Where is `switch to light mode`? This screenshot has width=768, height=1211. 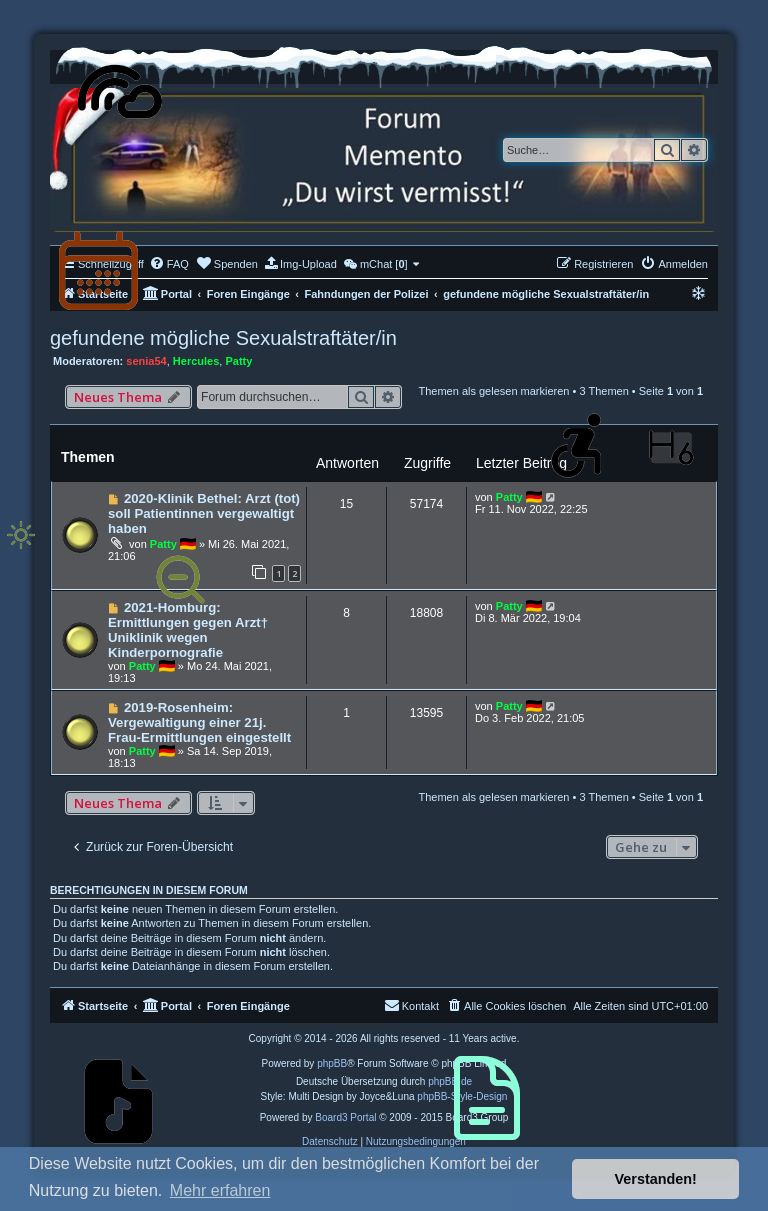 switch to light mode is located at coordinates (21, 535).